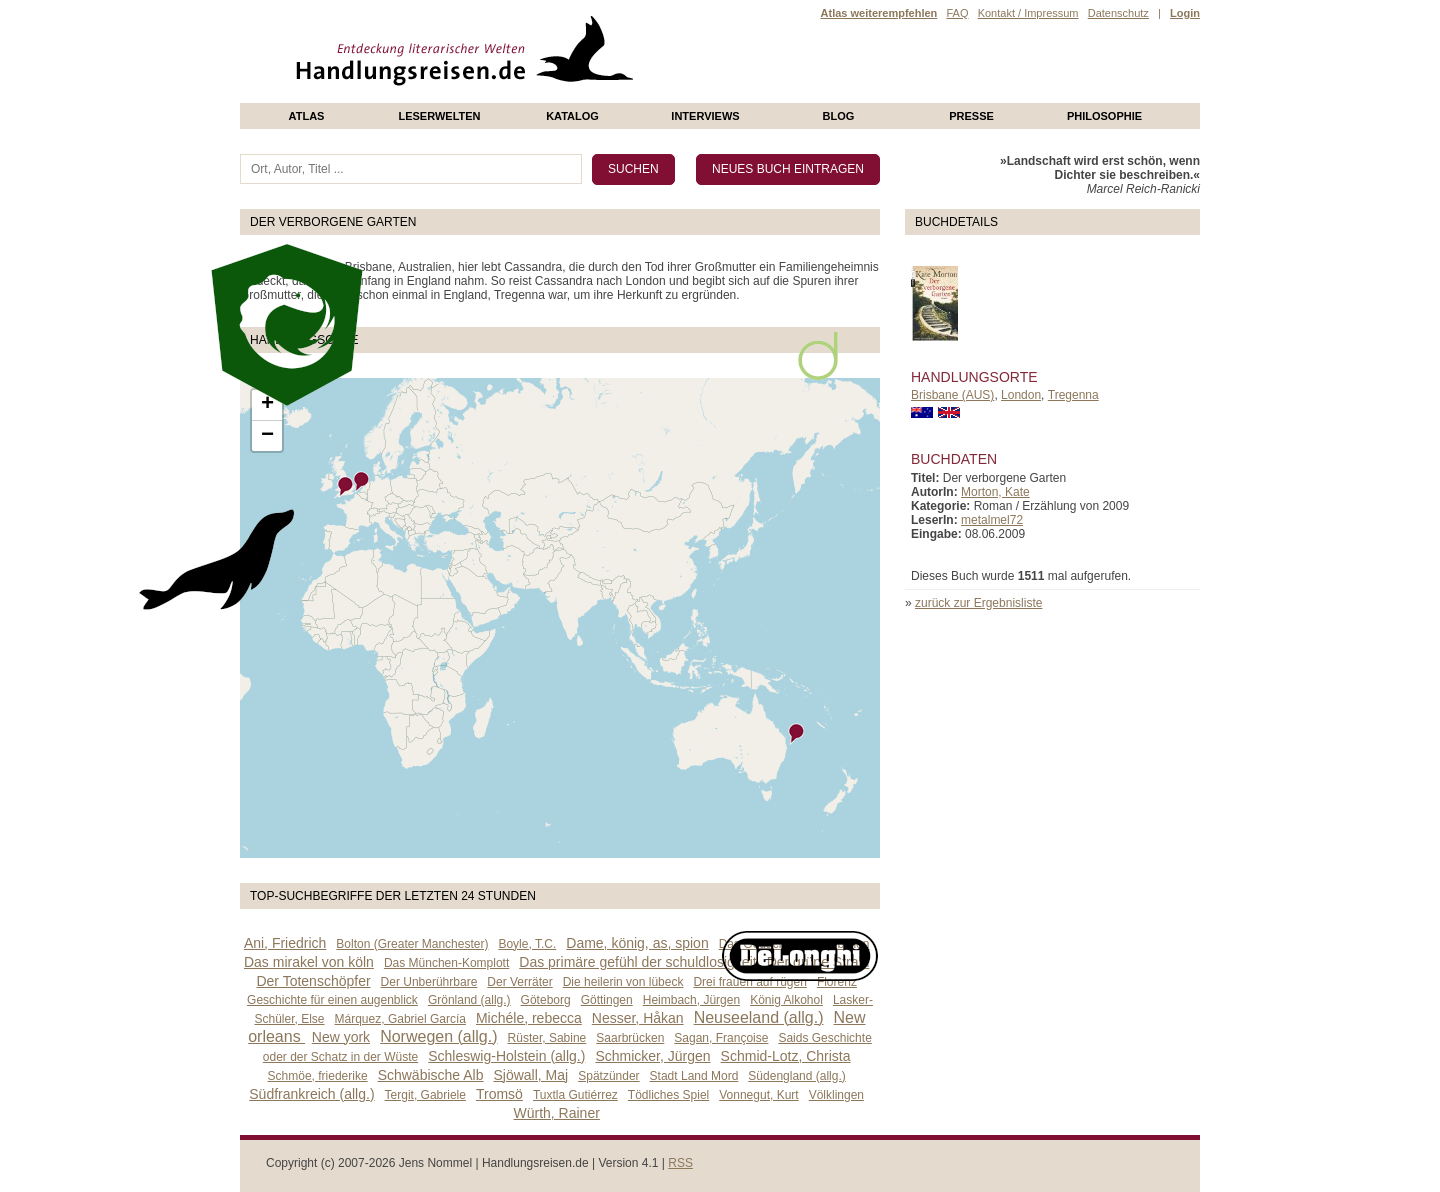 The width and height of the screenshot is (1440, 1192). Describe the element at coordinates (800, 956) in the screenshot. I see `De'Longhi brand logo` at that location.